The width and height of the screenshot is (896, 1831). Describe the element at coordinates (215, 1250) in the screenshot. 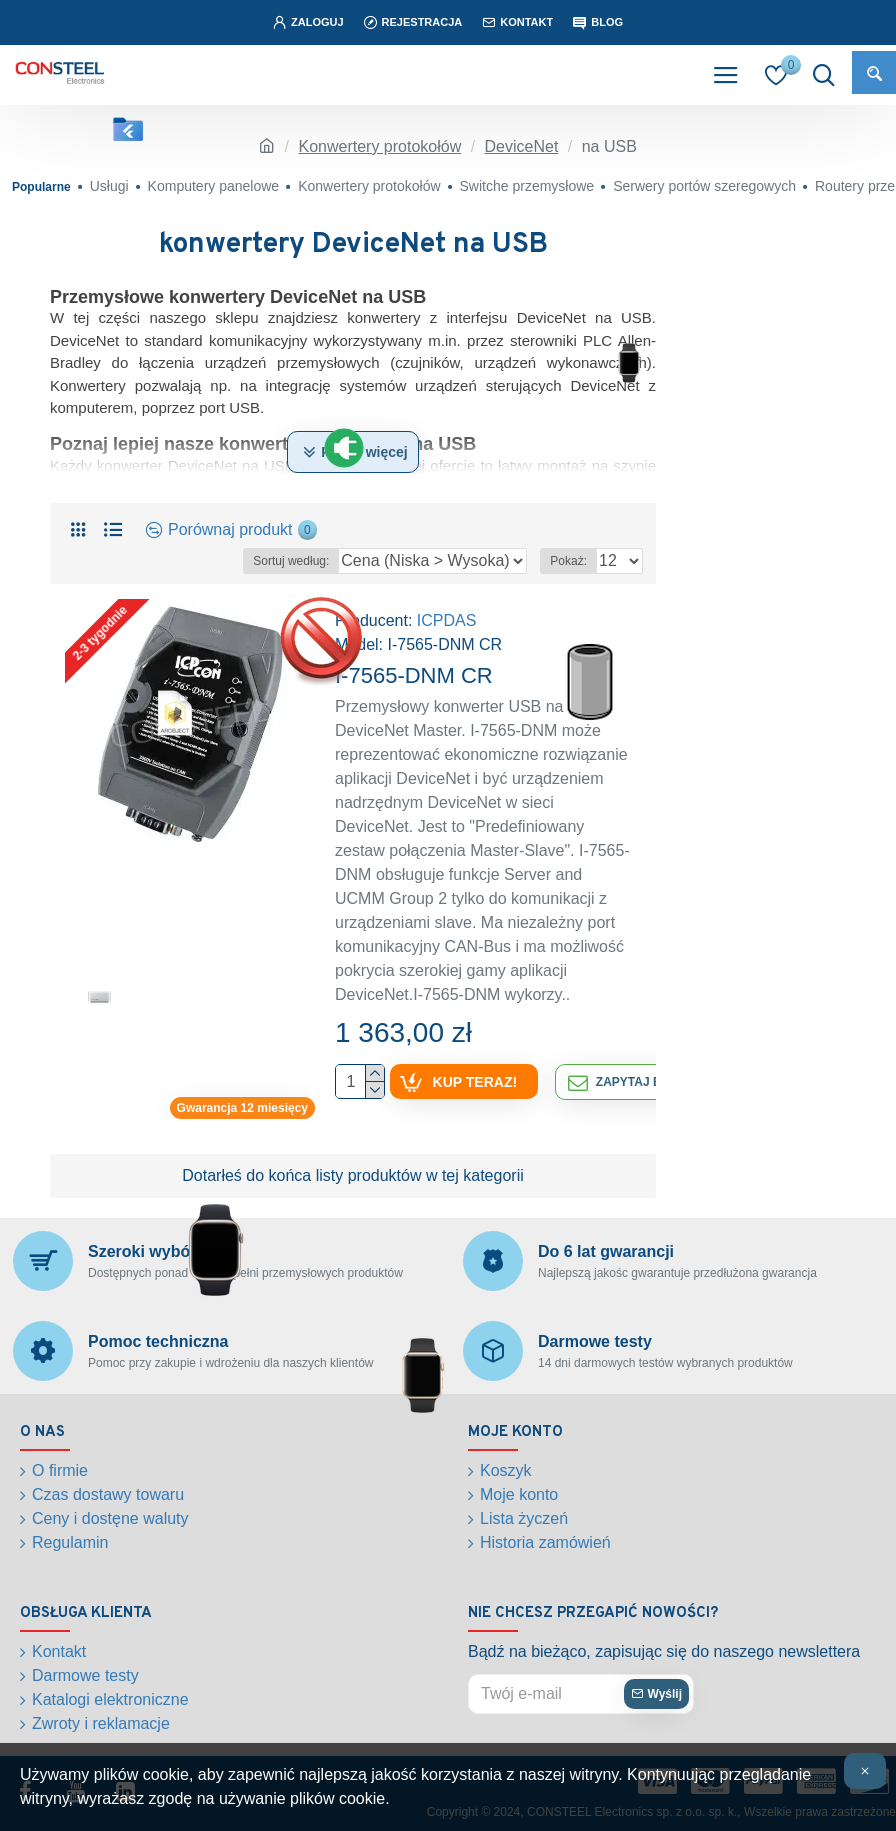

I see `manage your paired Apple Watch SE` at that location.